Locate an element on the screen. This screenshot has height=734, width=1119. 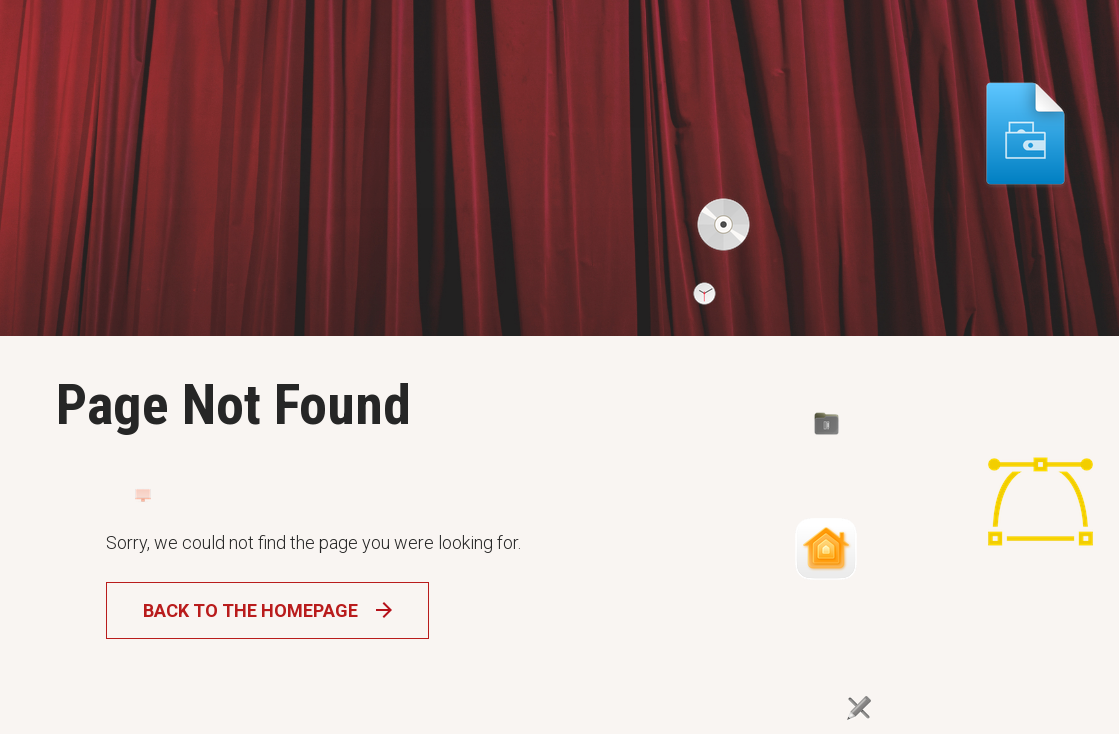
apple wallet pass file is located at coordinates (1025, 135).